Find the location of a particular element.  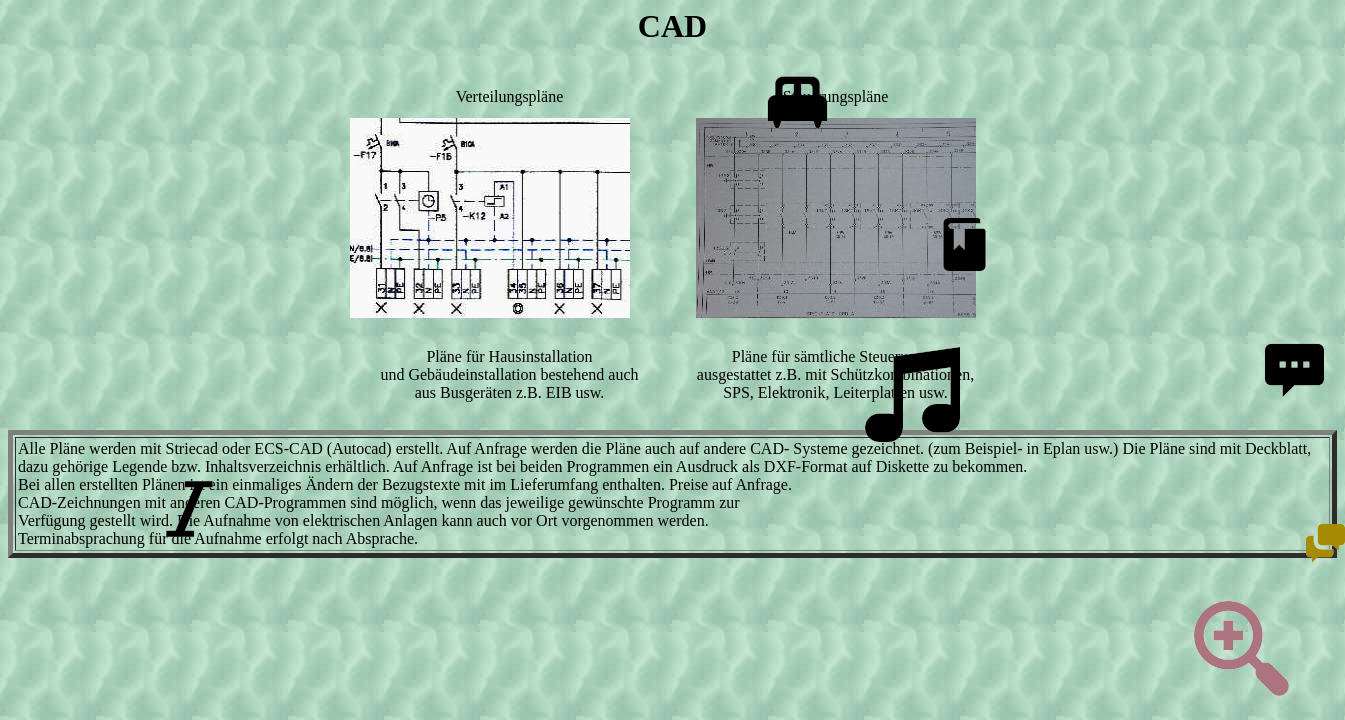

apply italic formatting to selected text is located at coordinates (191, 509).